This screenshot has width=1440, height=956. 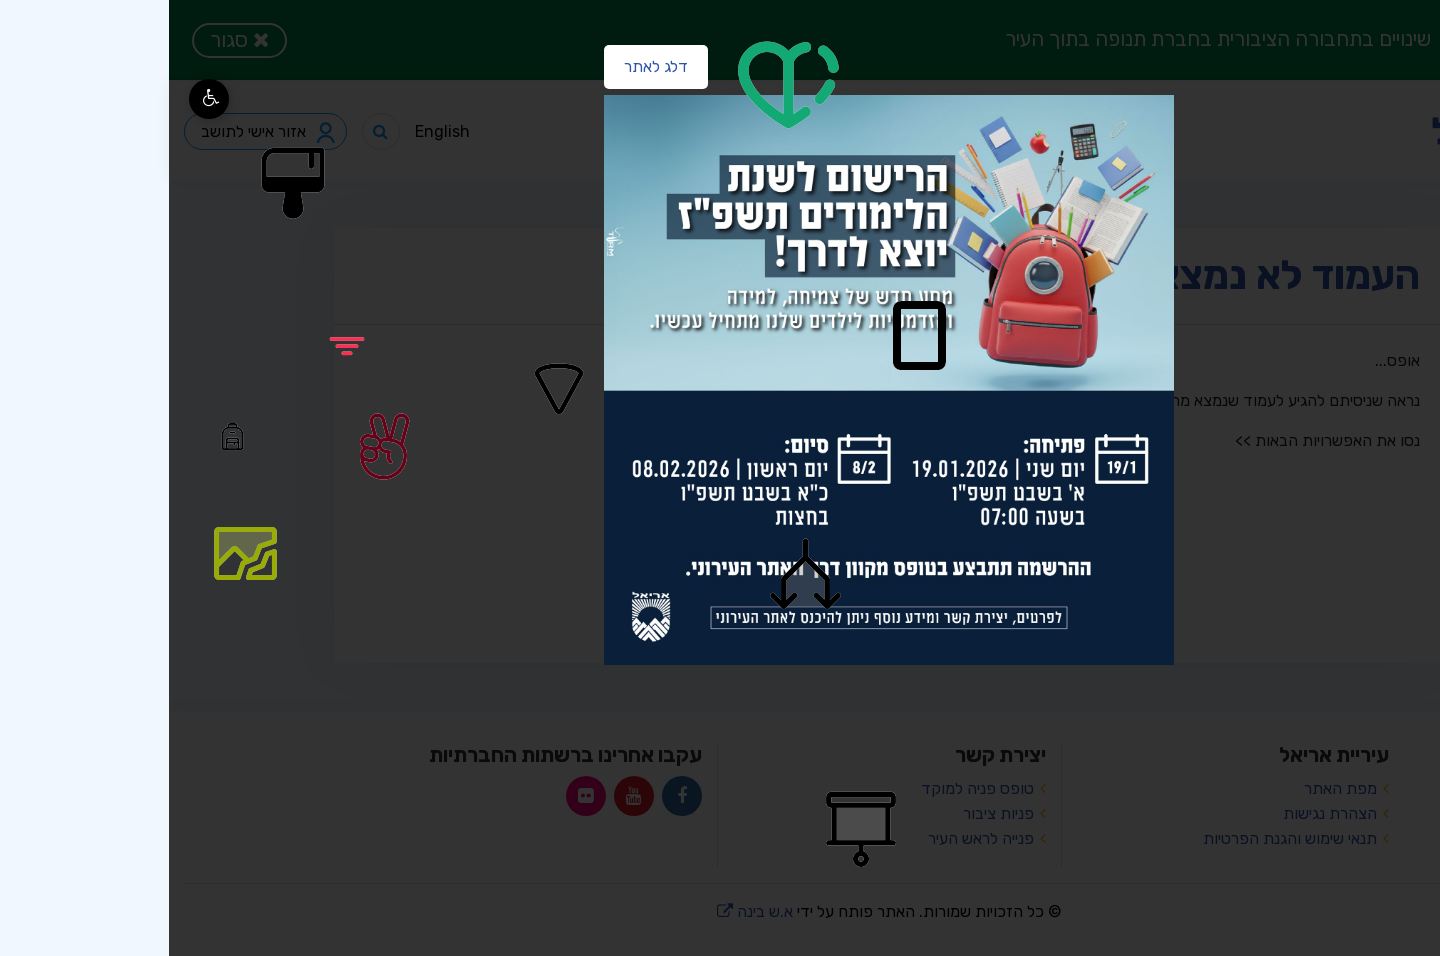 What do you see at coordinates (232, 437) in the screenshot?
I see `access your inventory or stored items` at bounding box center [232, 437].